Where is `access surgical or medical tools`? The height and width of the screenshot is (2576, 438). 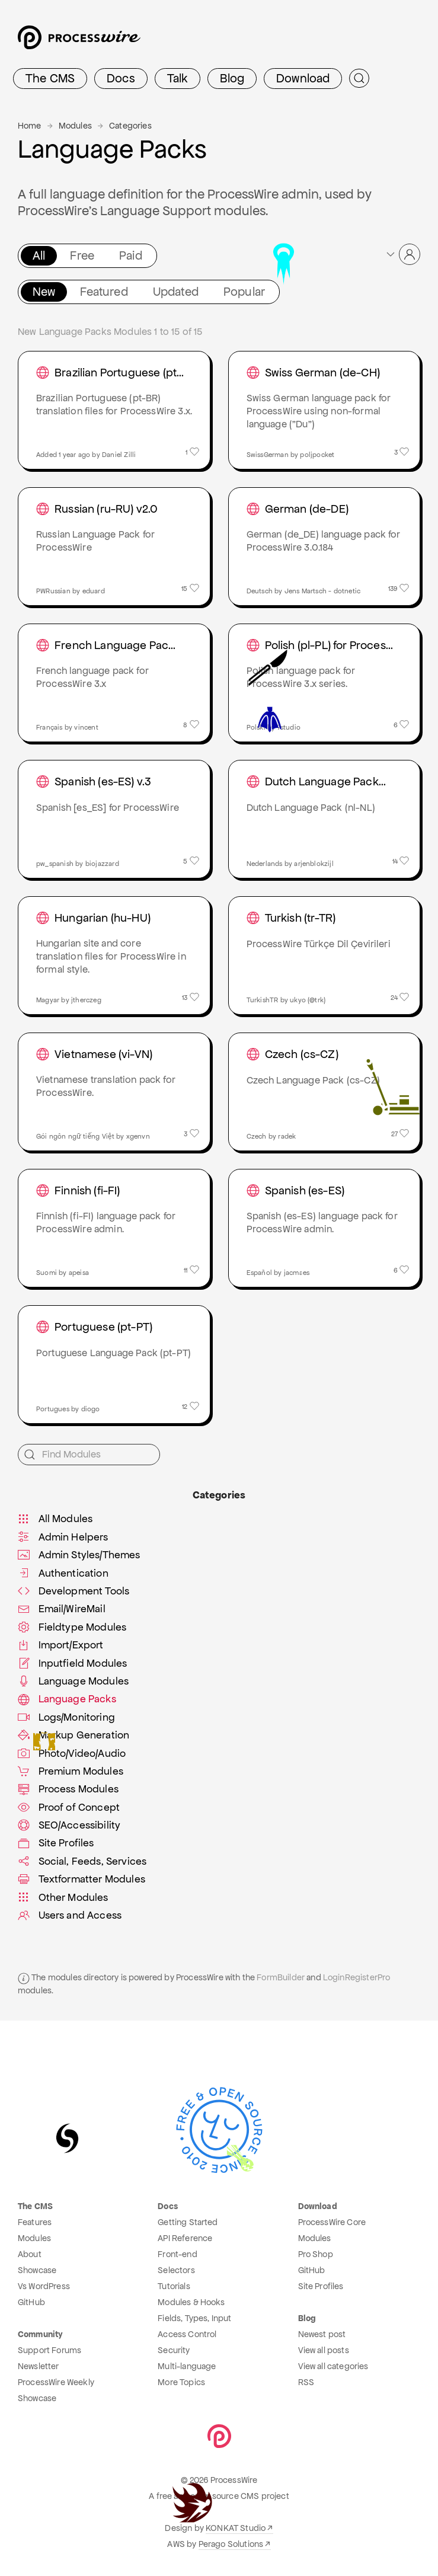
access surgical or medical tools is located at coordinates (268, 669).